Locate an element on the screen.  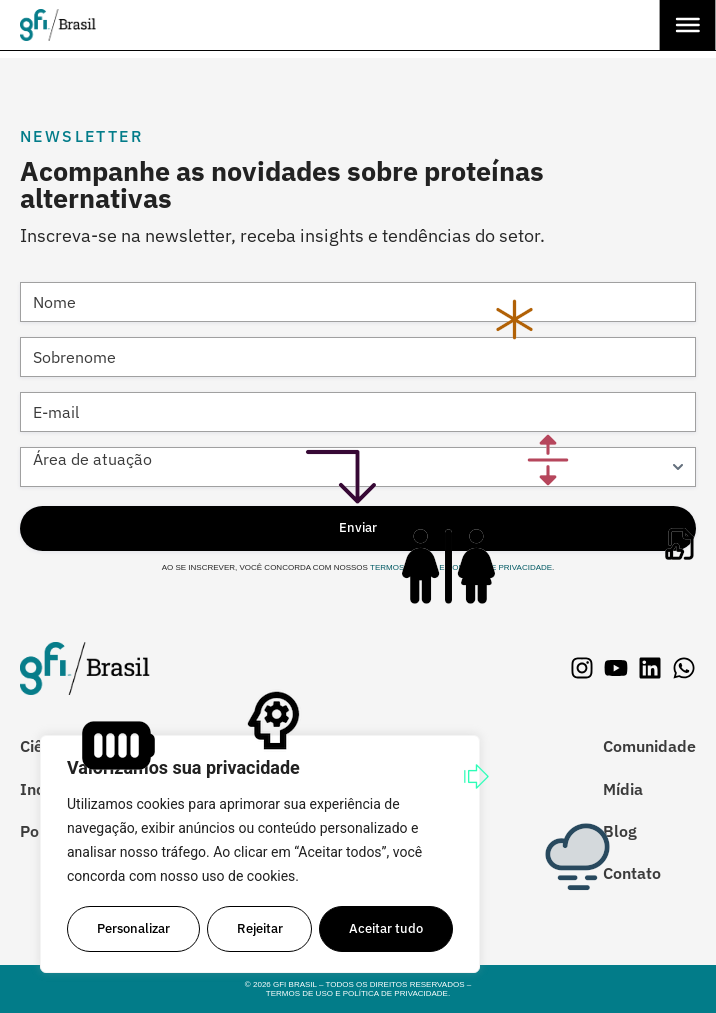
indicates foggy weather conditions is located at coordinates (577, 855).